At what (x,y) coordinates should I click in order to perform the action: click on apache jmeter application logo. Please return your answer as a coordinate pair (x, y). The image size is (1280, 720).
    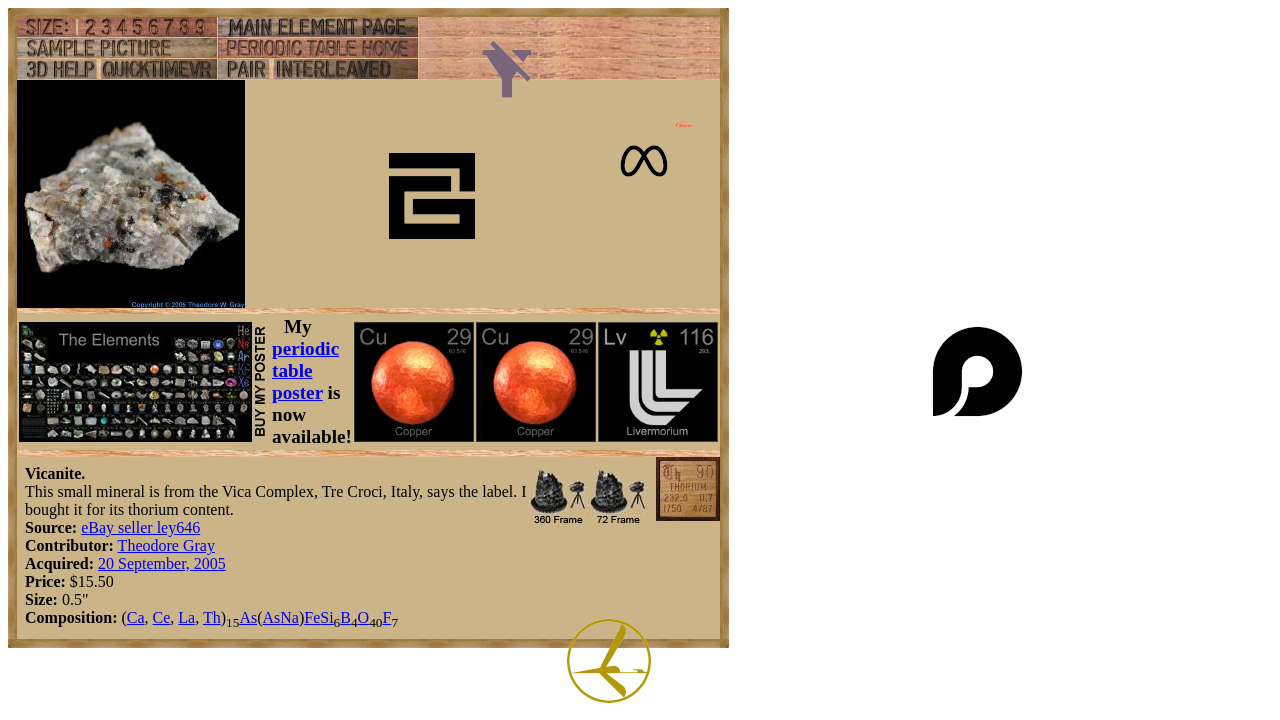
    Looking at the image, I should click on (683, 125).